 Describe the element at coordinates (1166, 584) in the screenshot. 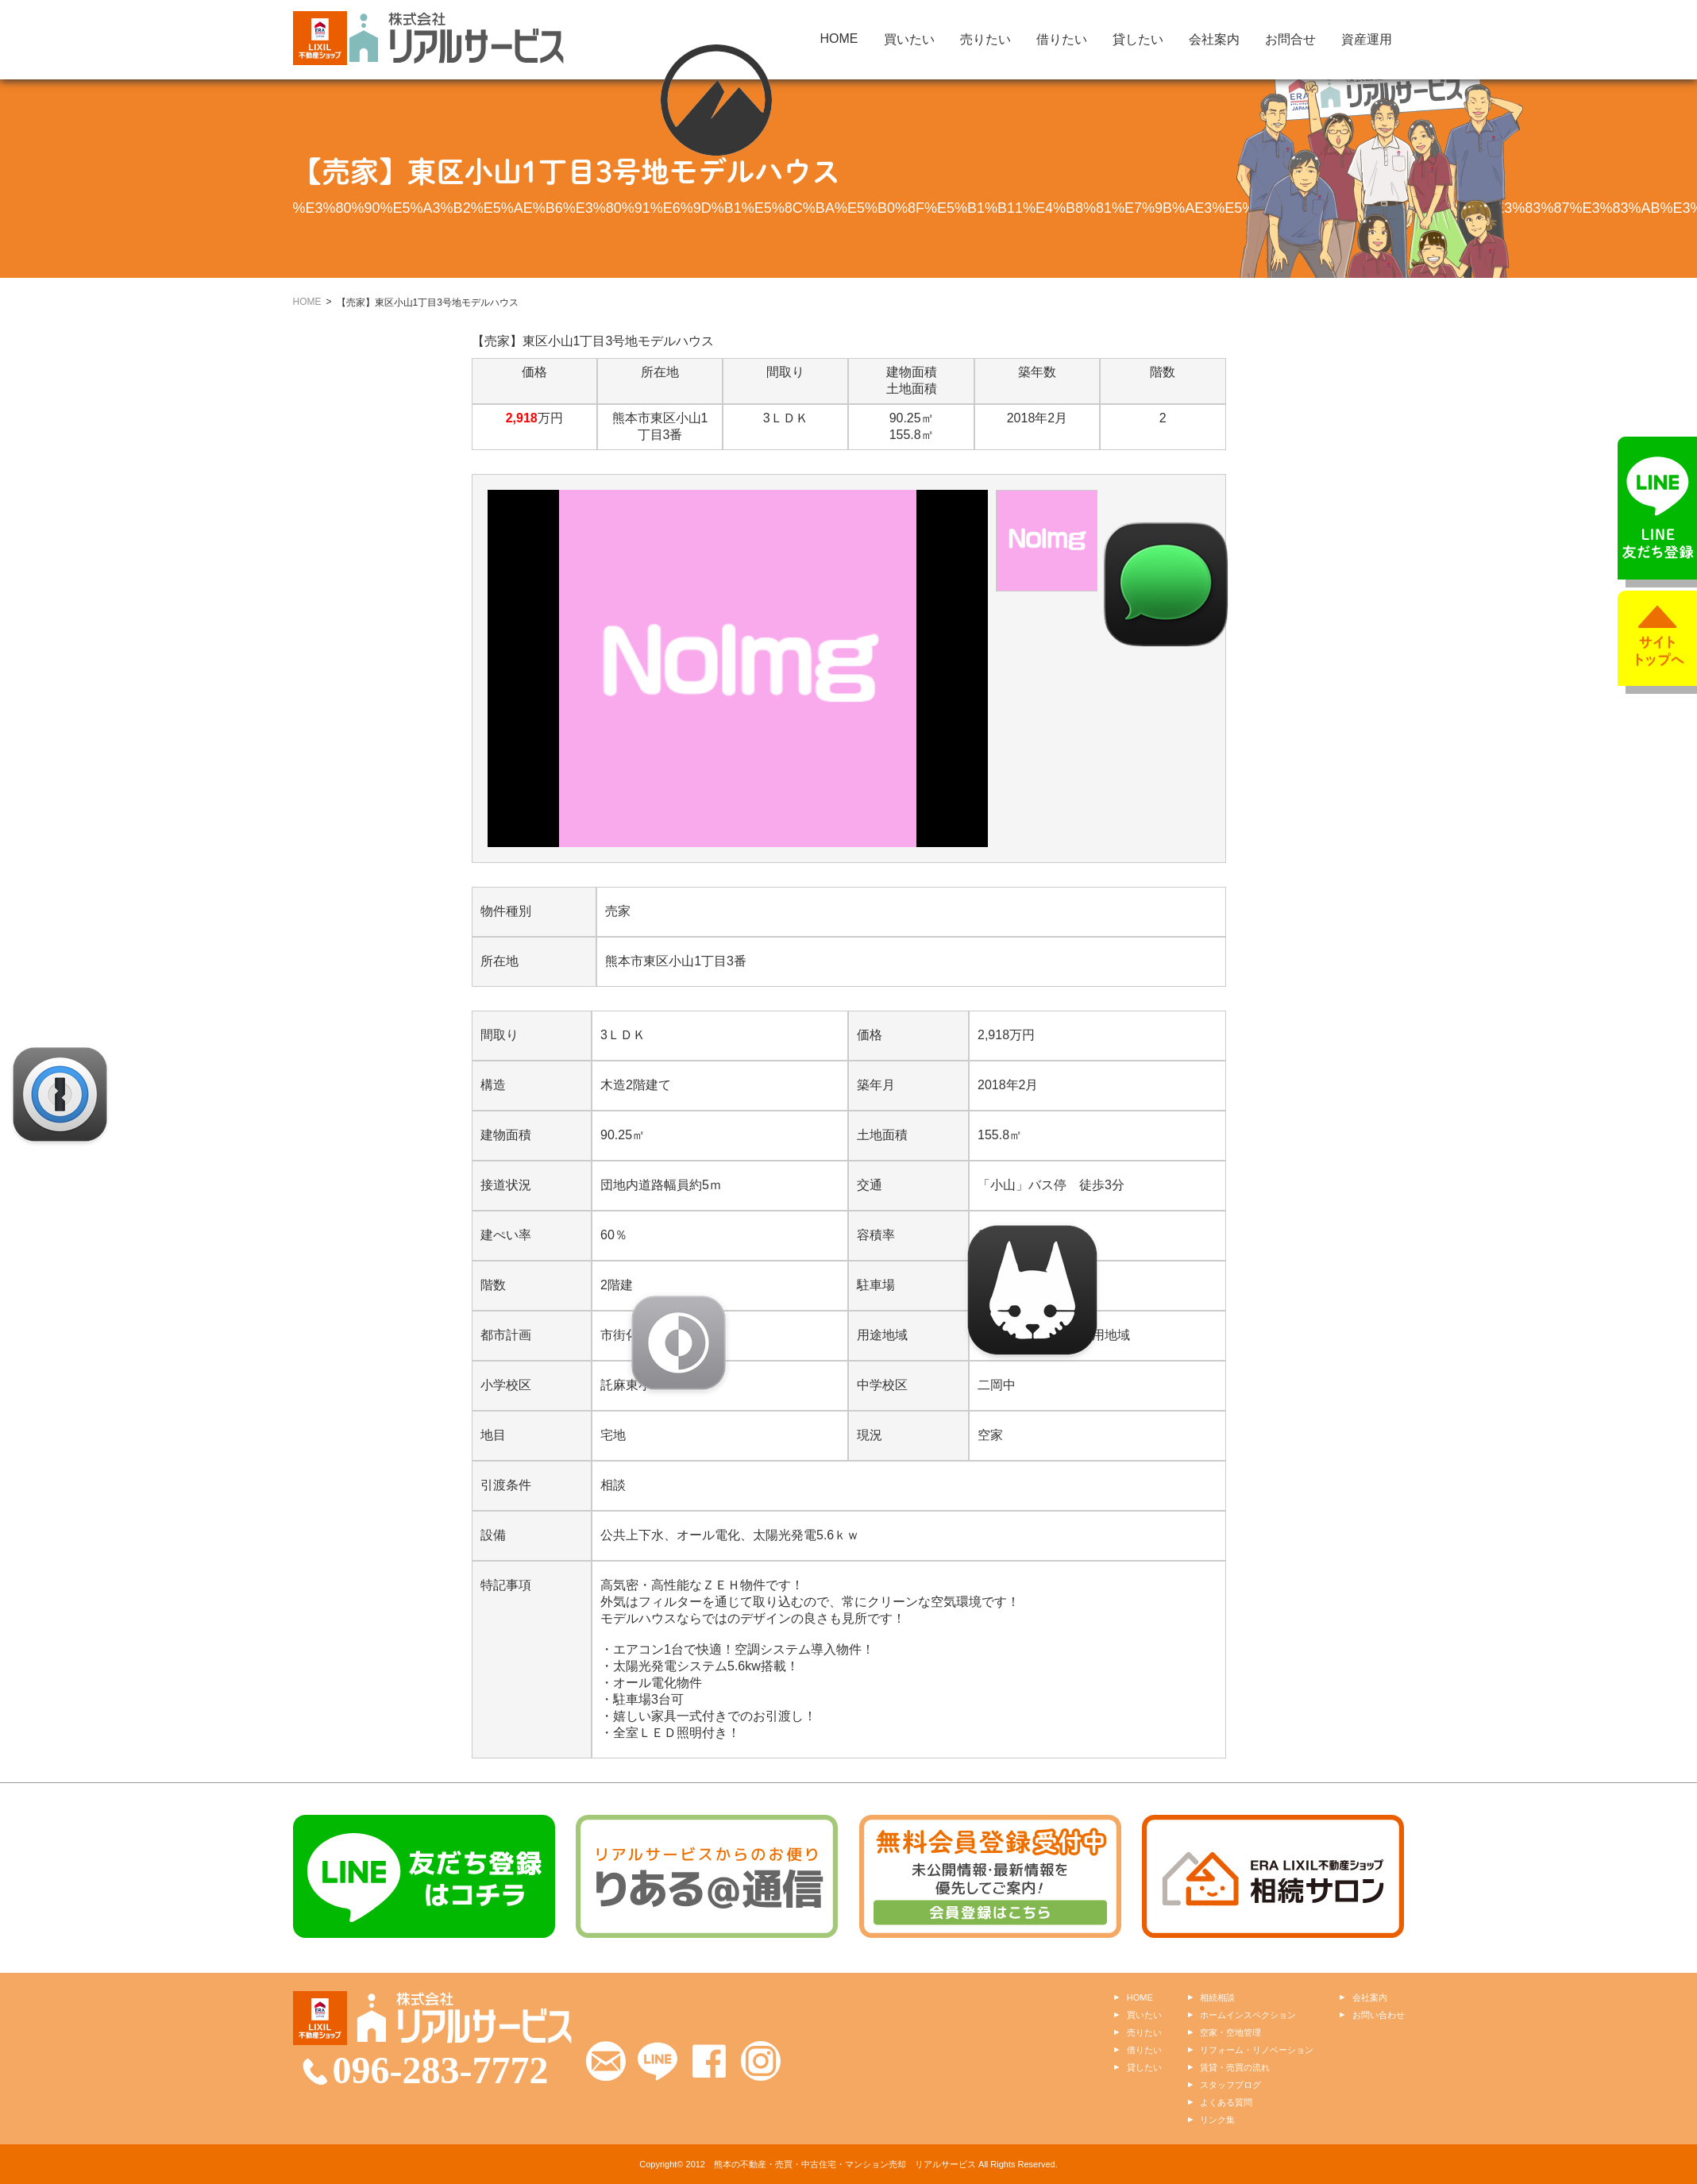

I see `open the messages app` at that location.